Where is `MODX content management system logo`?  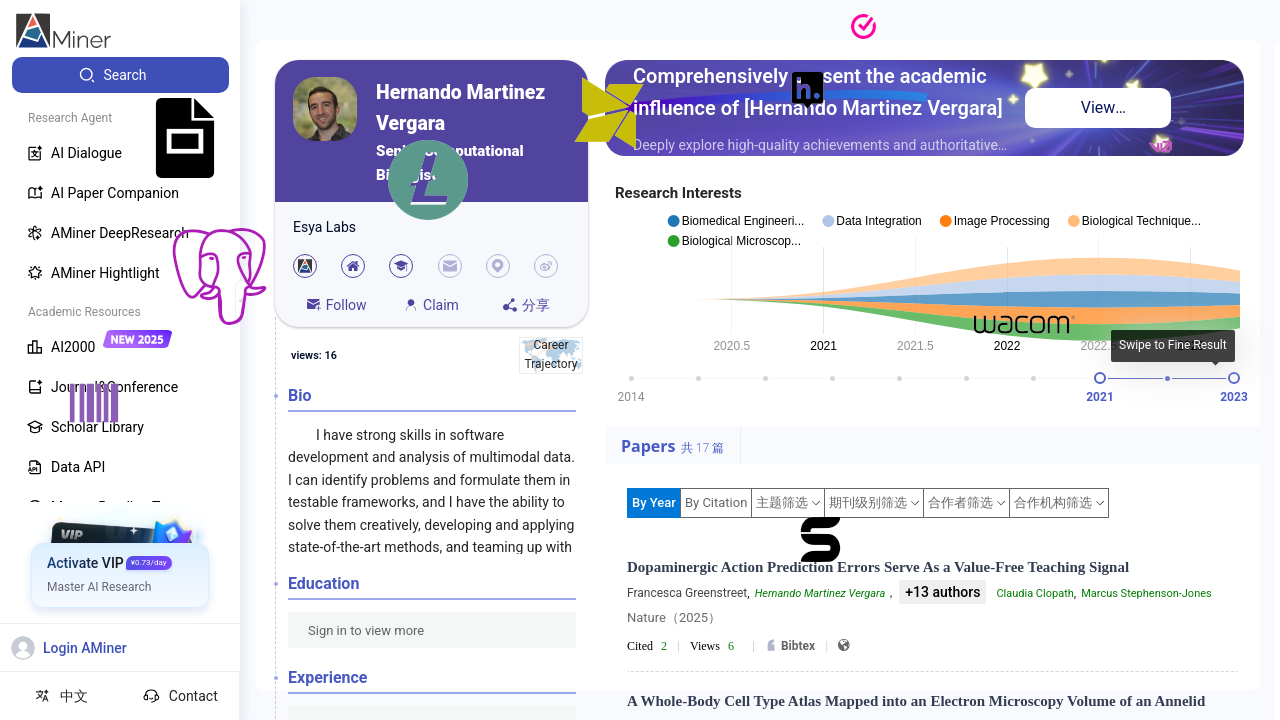 MODX content management system logo is located at coordinates (609, 113).